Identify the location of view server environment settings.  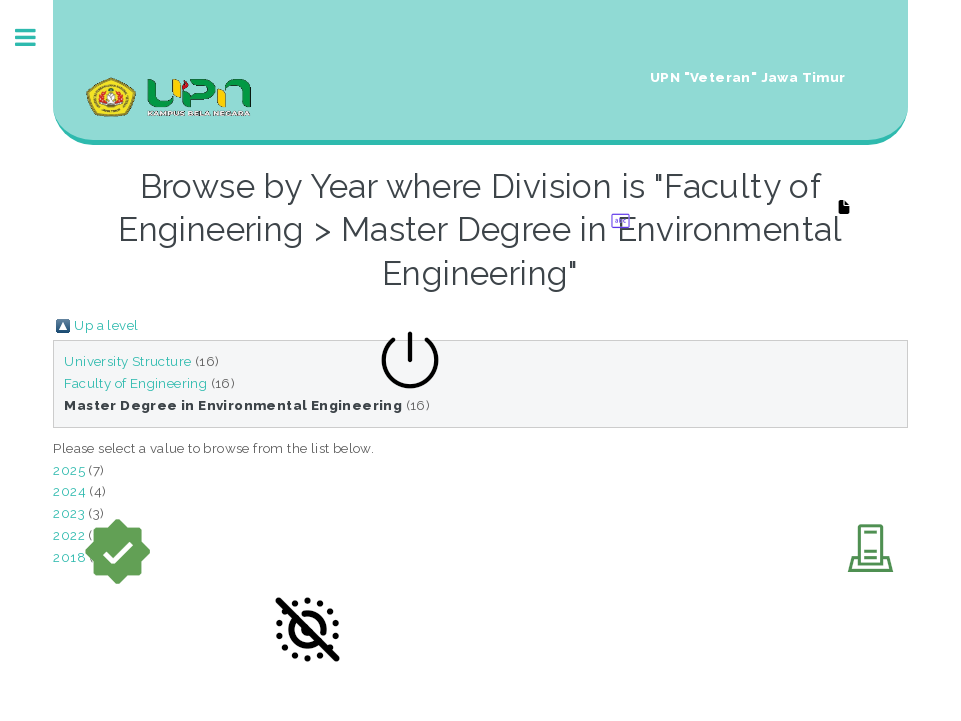
(870, 546).